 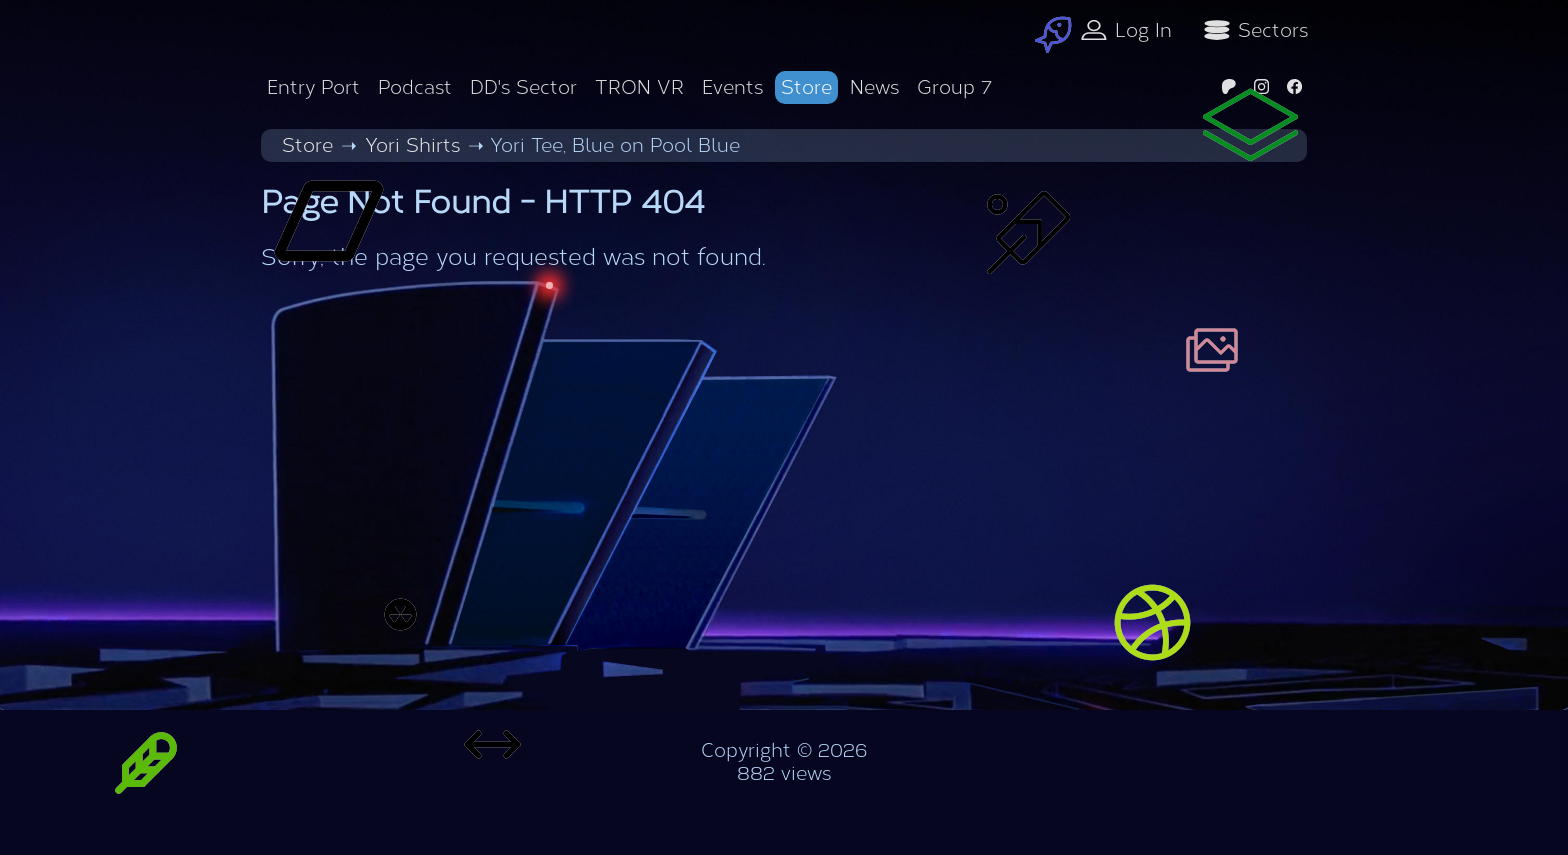 What do you see at coordinates (1212, 350) in the screenshot?
I see `view photo gallery` at bounding box center [1212, 350].